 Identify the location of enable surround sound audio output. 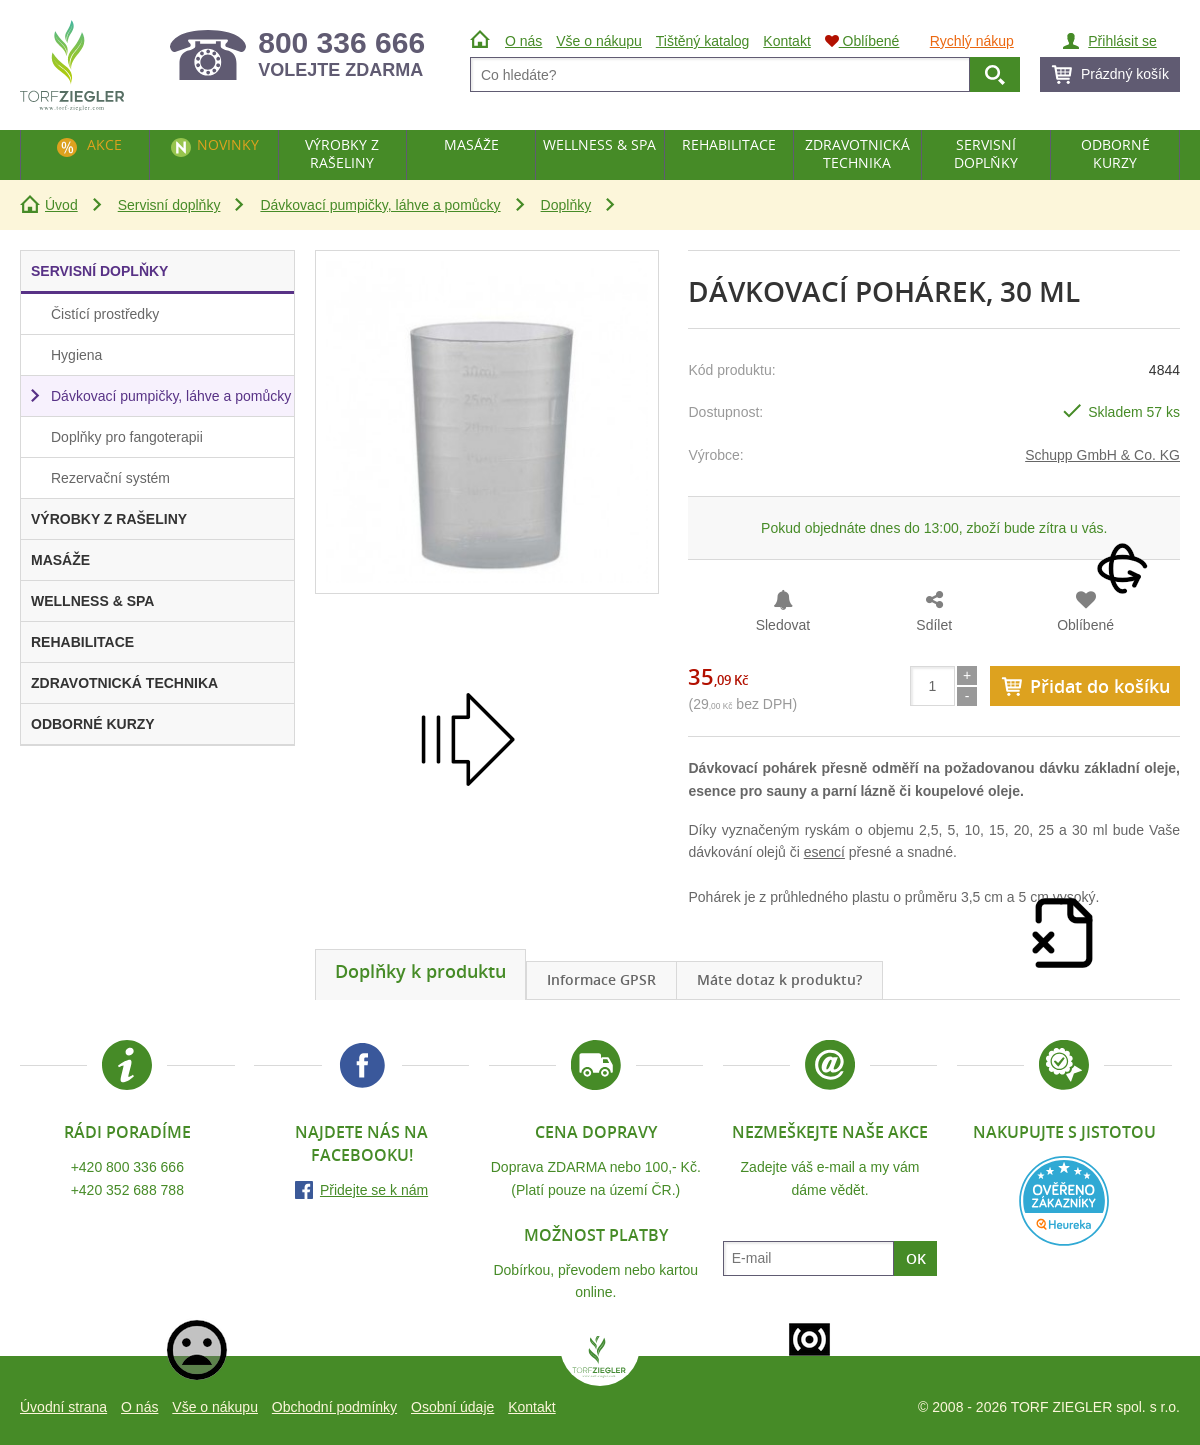
(809, 1339).